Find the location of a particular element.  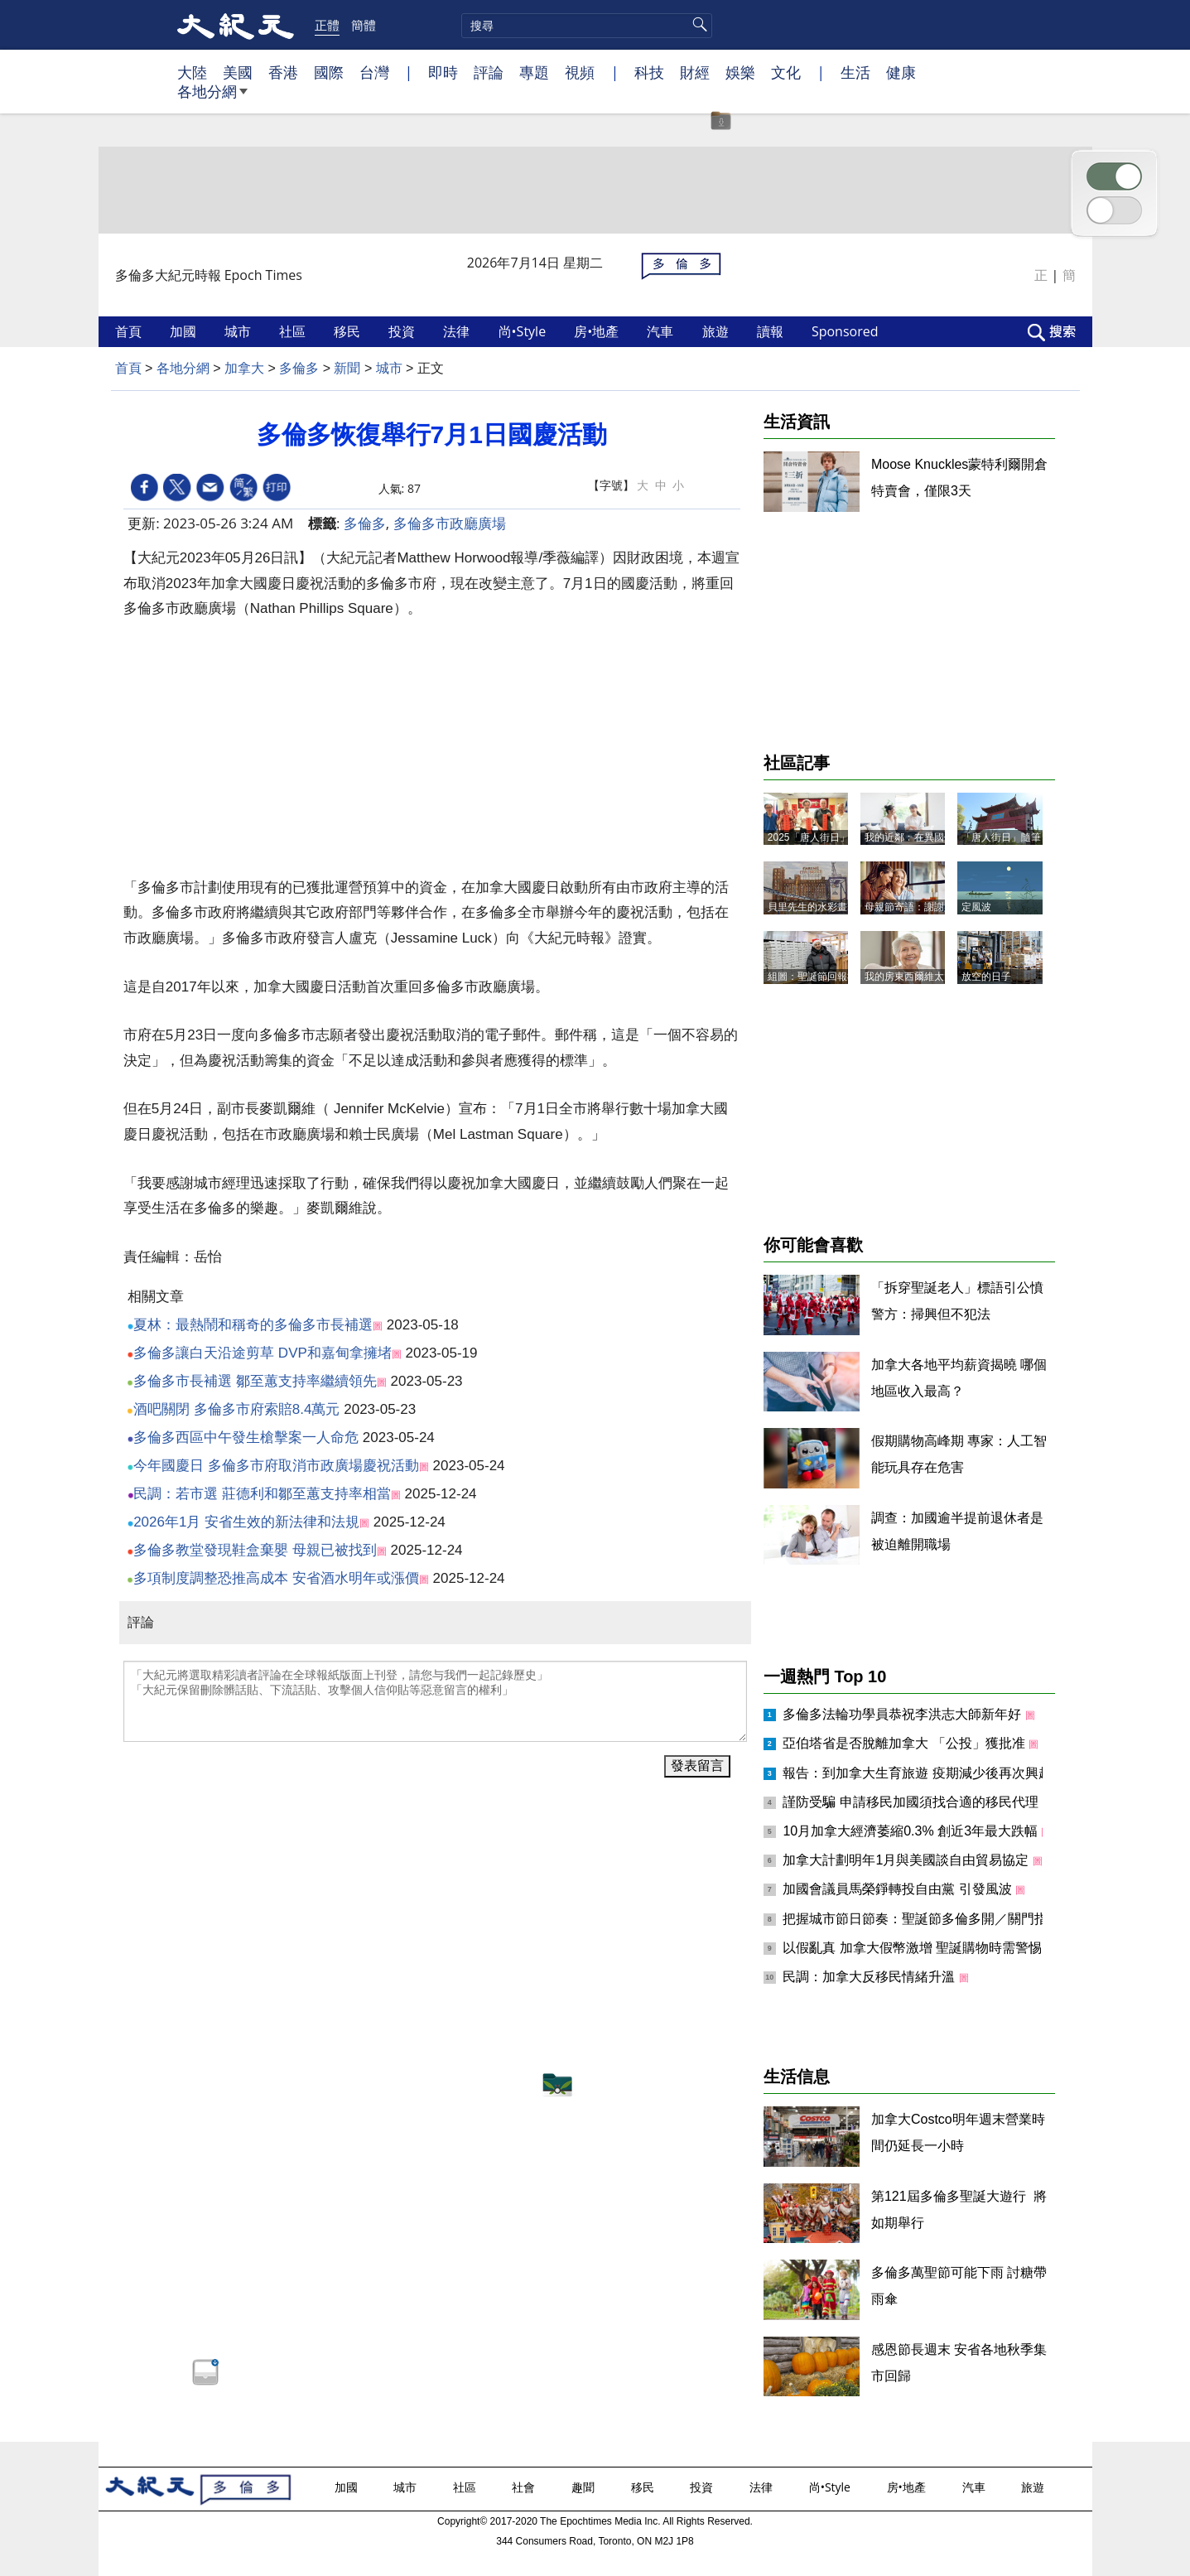

open your email inbox is located at coordinates (205, 2372).